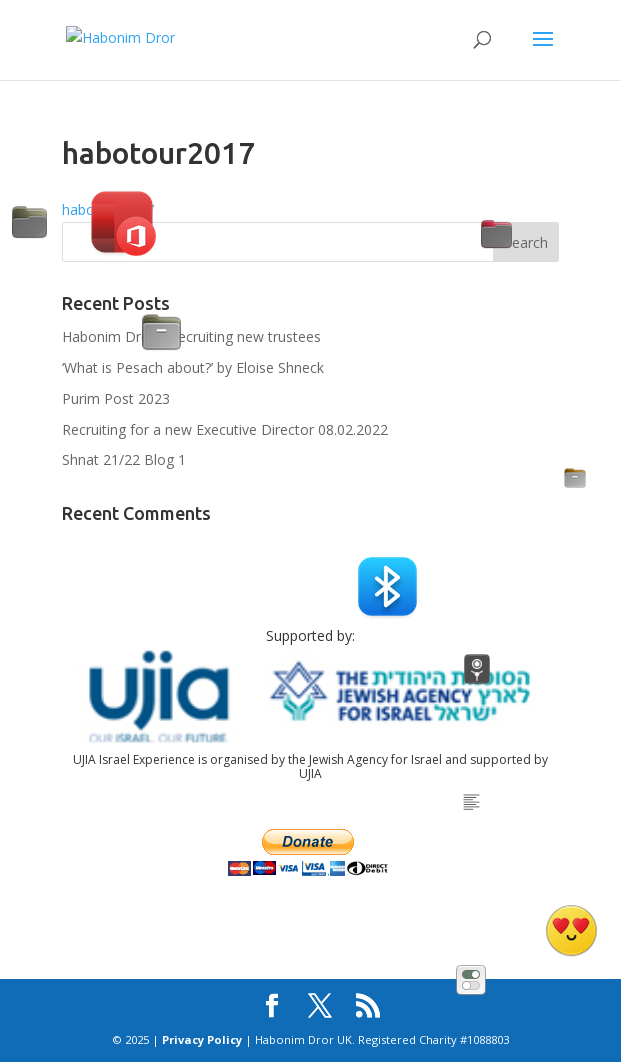  I want to click on open déjà dup backup application, so click(477, 669).